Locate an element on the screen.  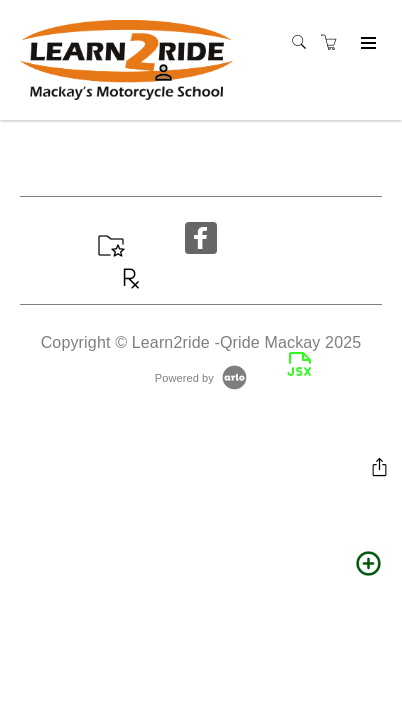
share this content is located at coordinates (379, 467).